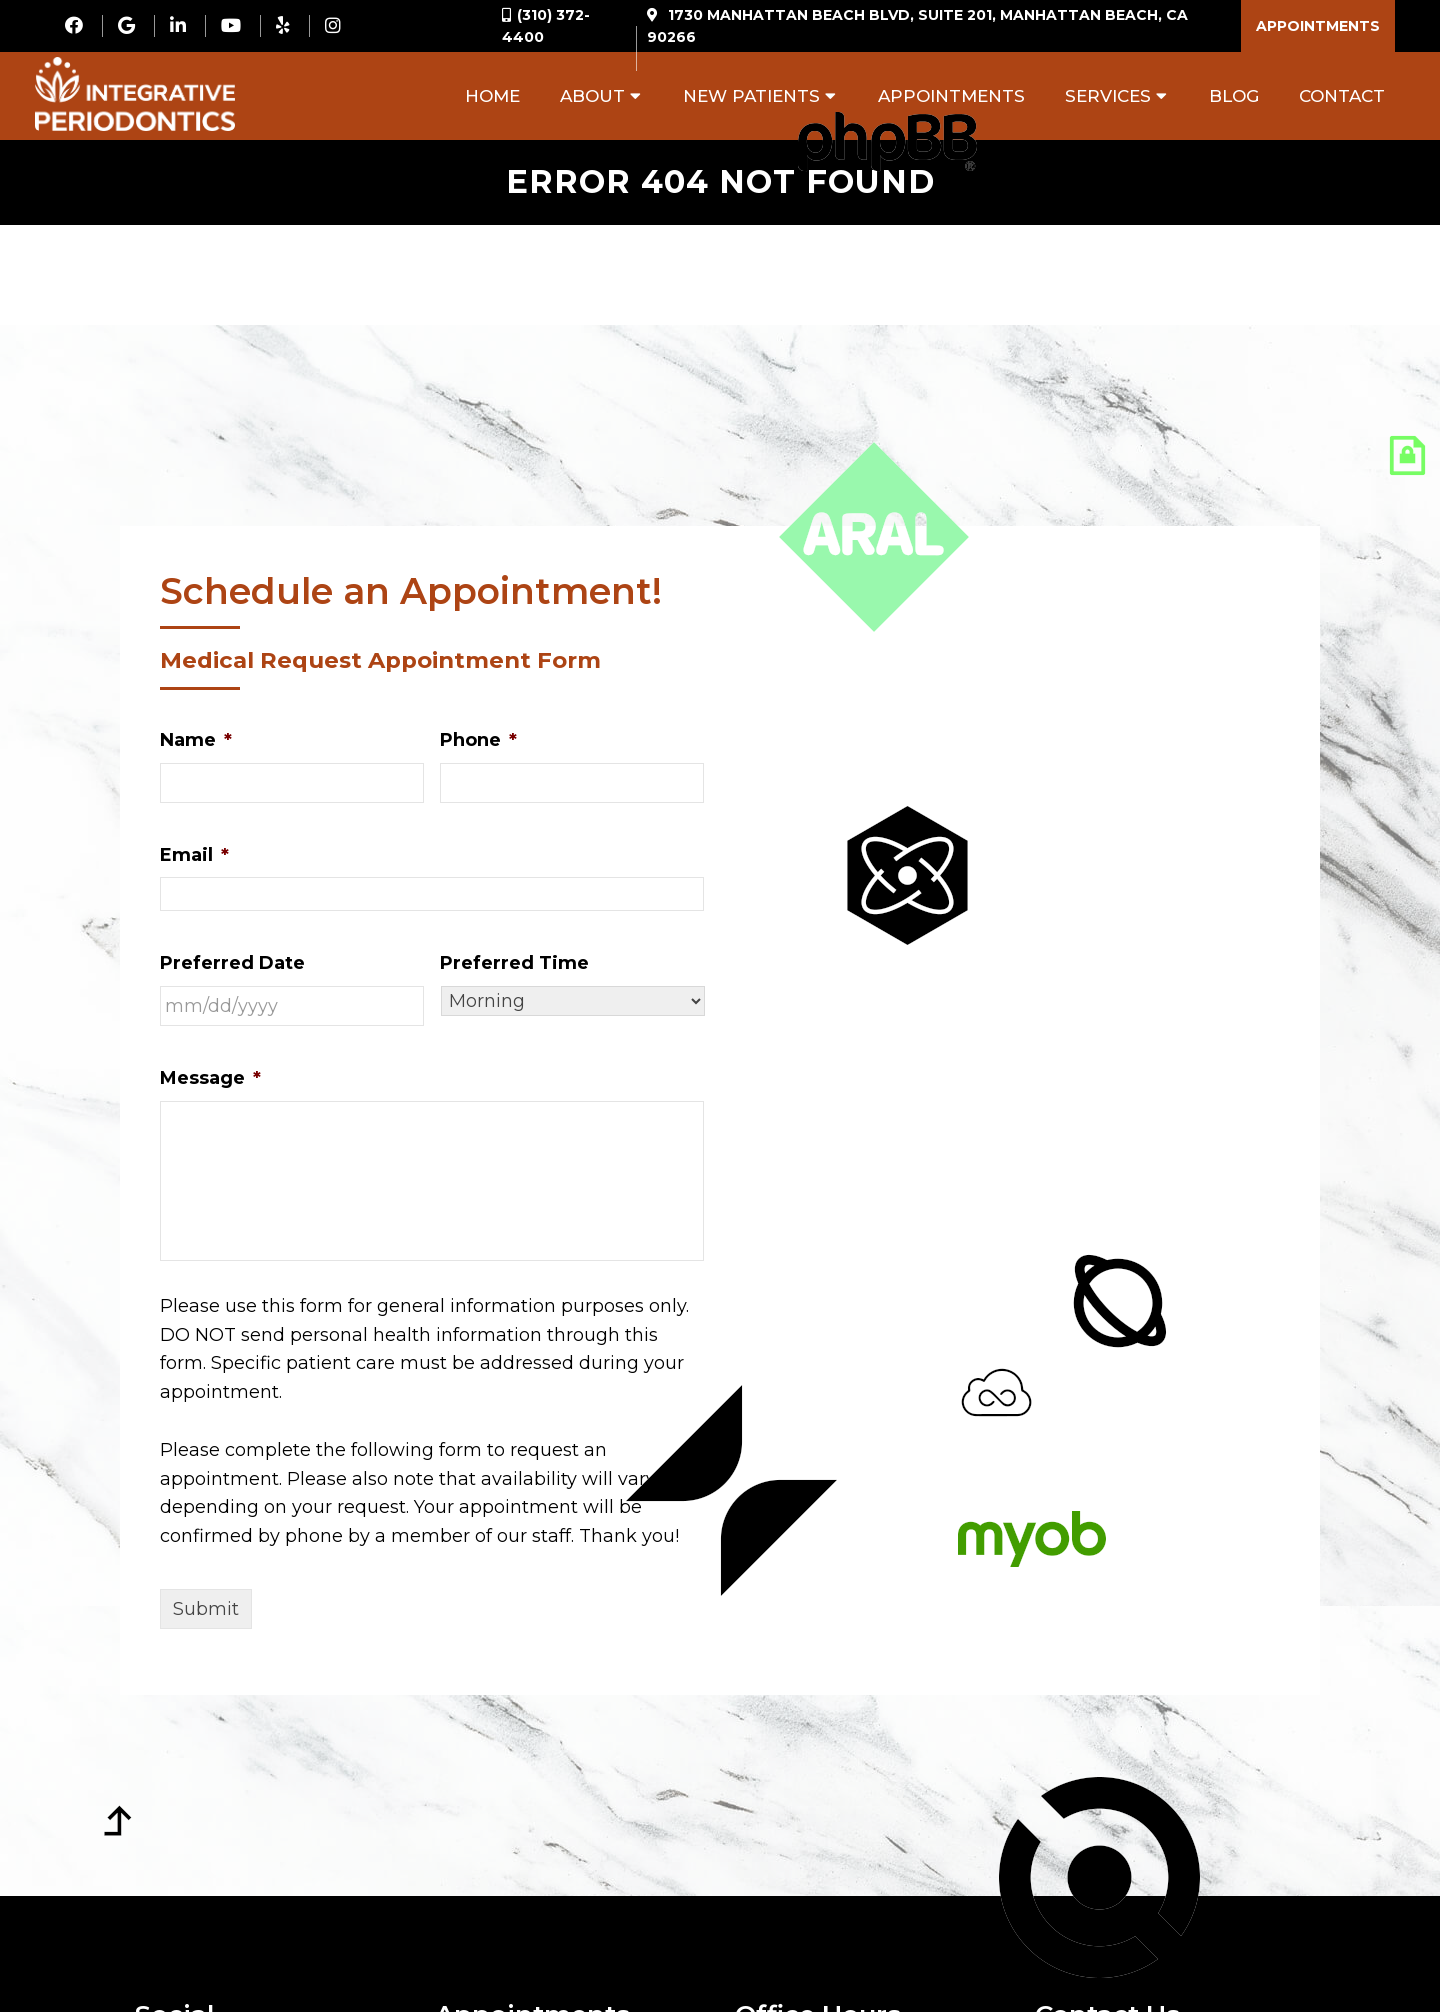  I want to click on turn right then continue forward, so click(117, 1822).